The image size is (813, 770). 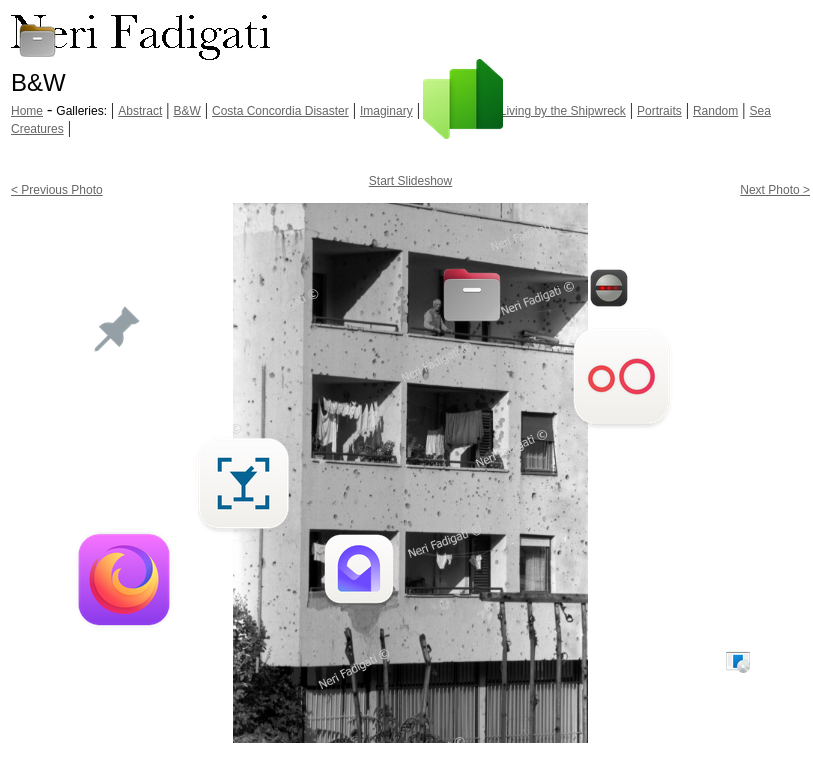 What do you see at coordinates (359, 569) in the screenshot?
I see `open Proton Mail Bridge app` at bounding box center [359, 569].